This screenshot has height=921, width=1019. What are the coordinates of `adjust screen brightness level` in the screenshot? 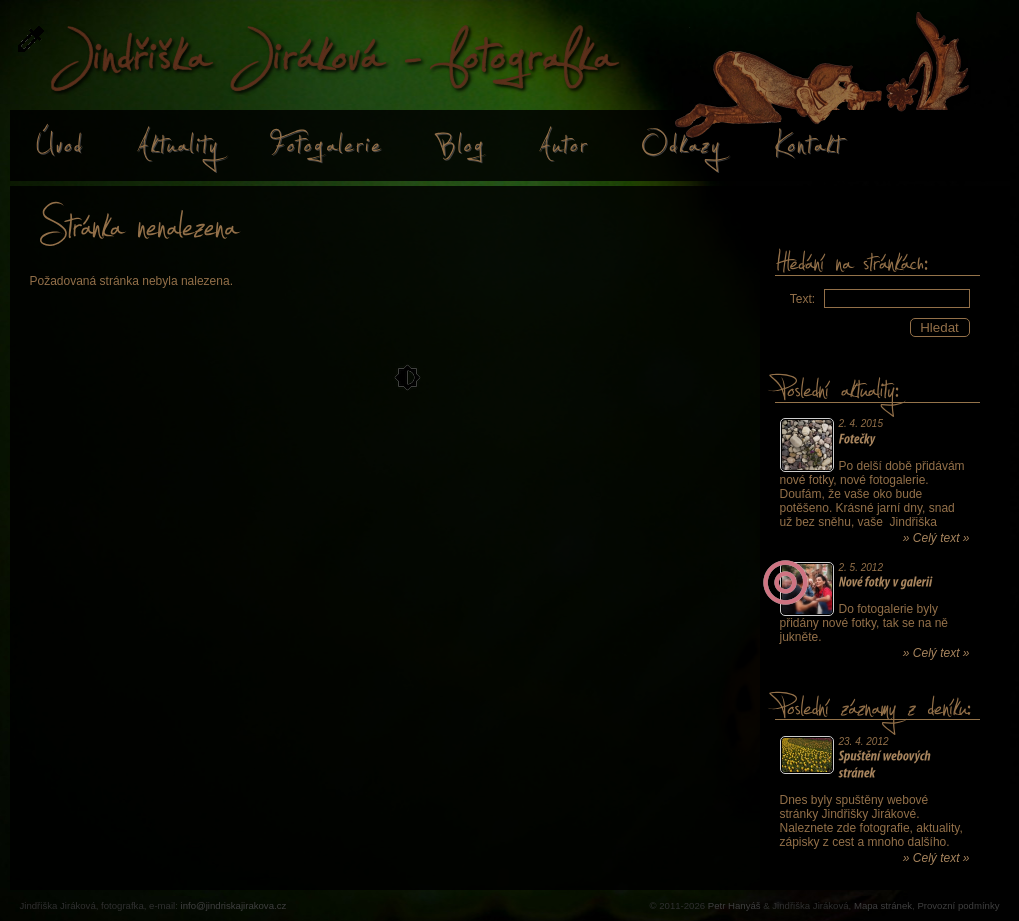 It's located at (407, 377).